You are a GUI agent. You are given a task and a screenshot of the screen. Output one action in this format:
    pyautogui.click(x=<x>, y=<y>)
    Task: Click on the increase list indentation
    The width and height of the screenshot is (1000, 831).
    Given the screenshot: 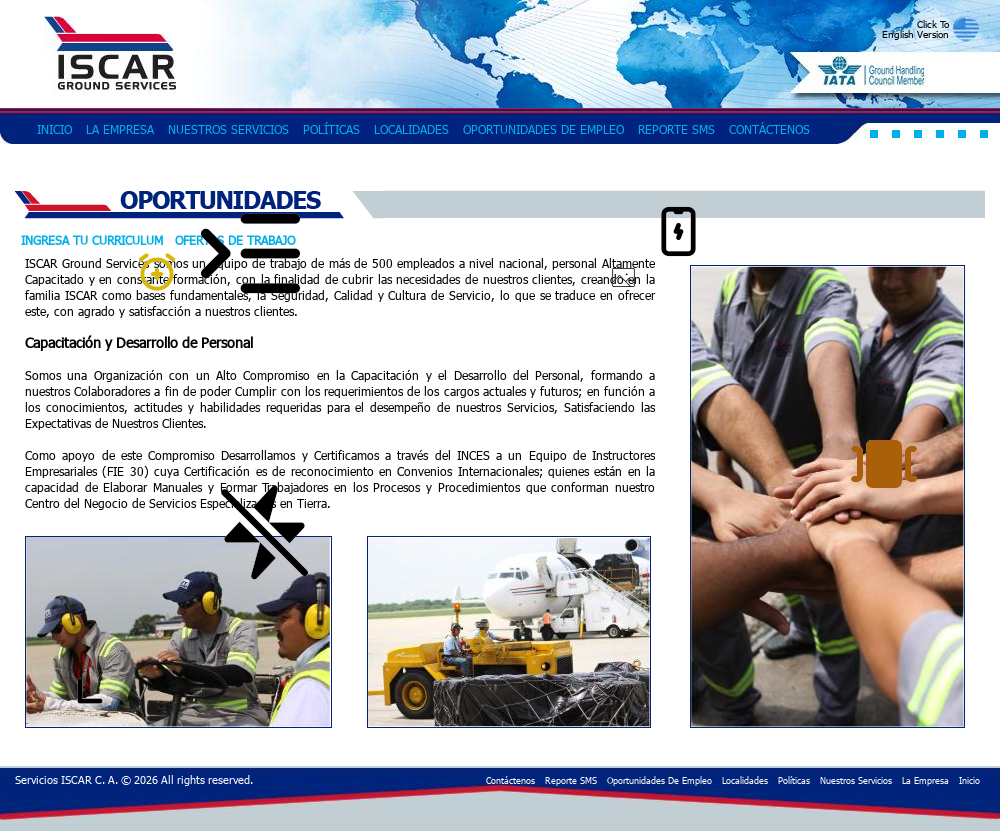 What is the action you would take?
    pyautogui.click(x=250, y=253)
    